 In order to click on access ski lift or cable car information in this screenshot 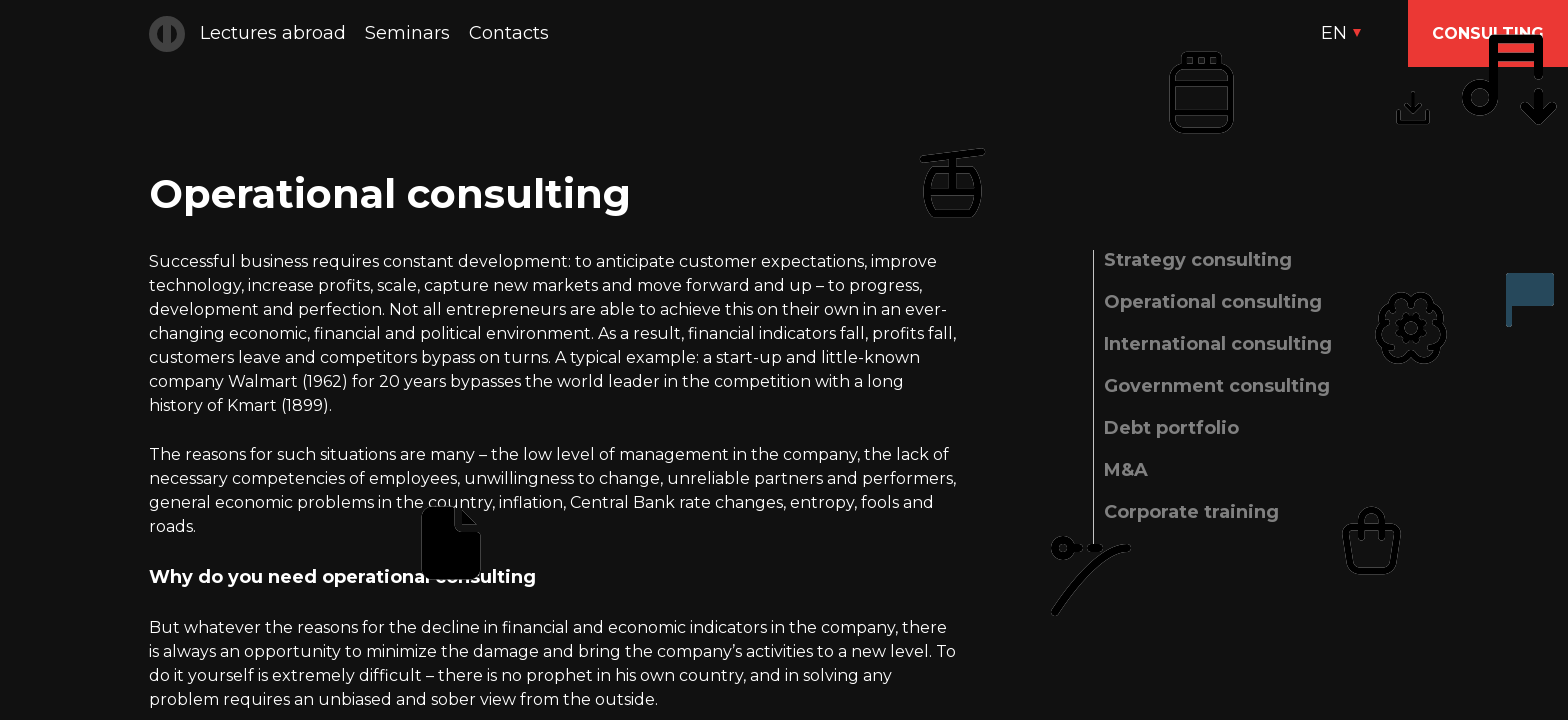, I will do `click(952, 184)`.